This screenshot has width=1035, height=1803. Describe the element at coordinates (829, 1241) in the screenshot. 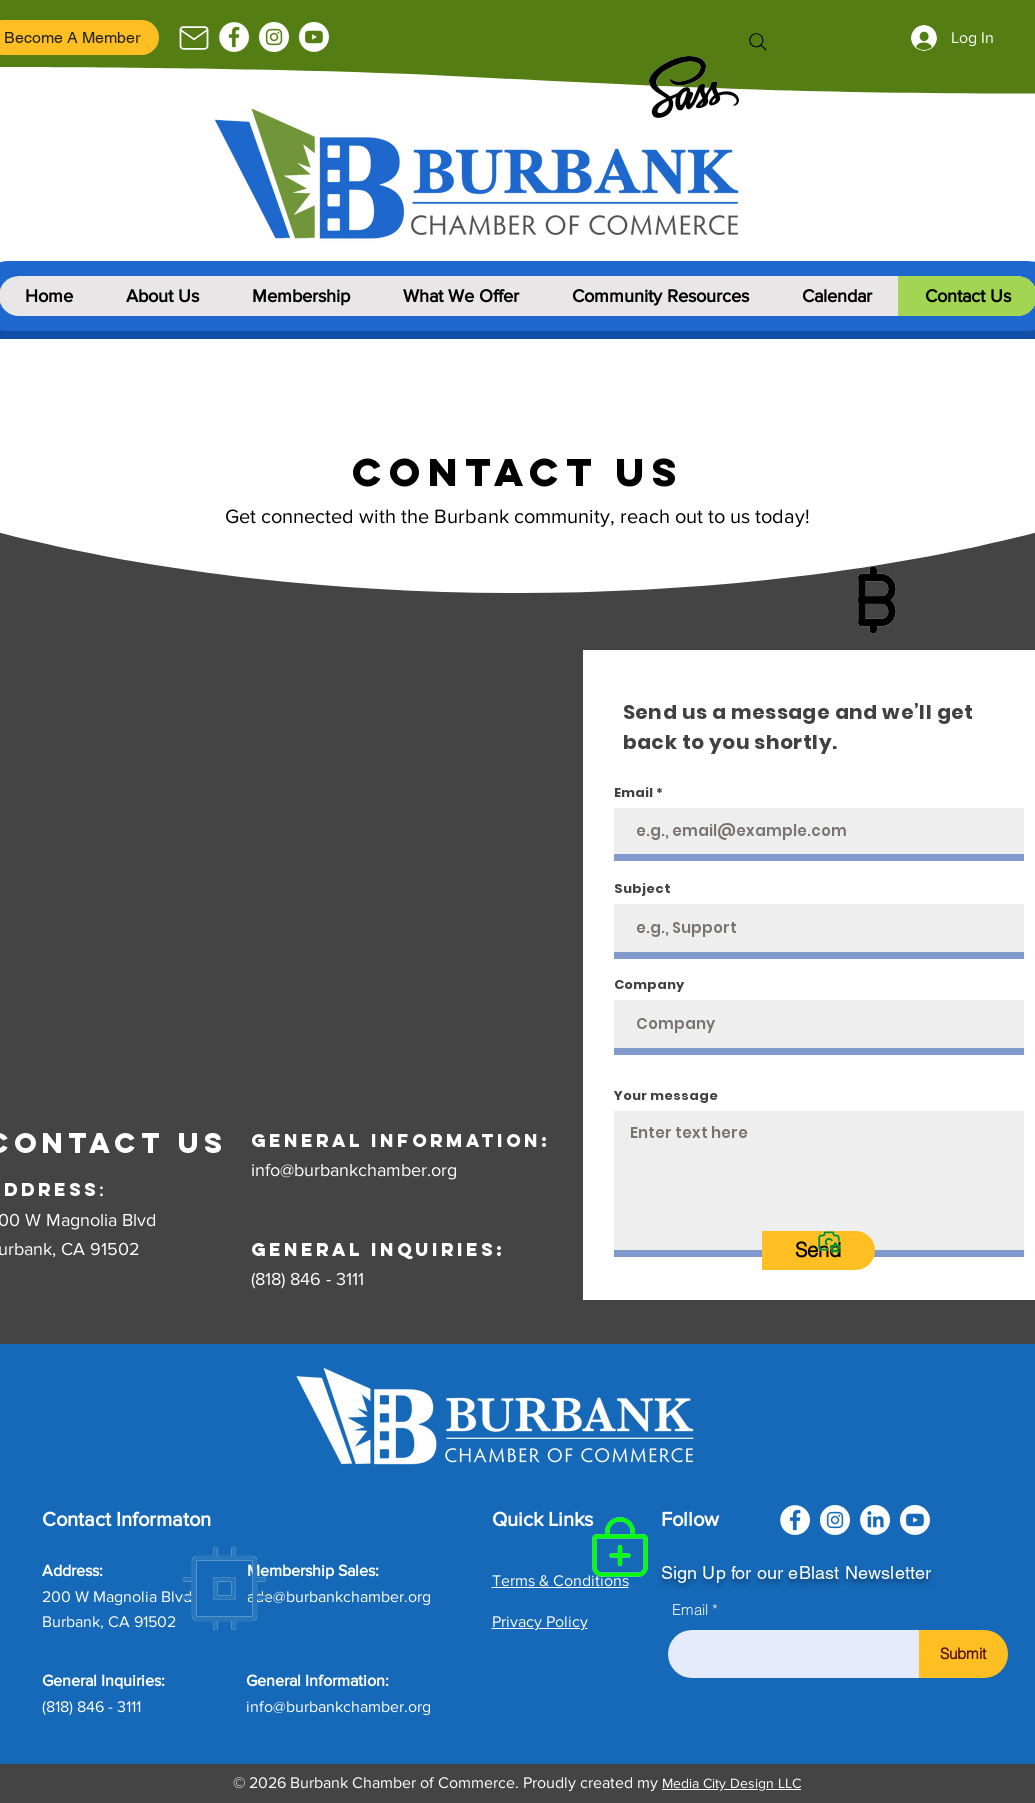

I see `mark a photo as favorite` at that location.